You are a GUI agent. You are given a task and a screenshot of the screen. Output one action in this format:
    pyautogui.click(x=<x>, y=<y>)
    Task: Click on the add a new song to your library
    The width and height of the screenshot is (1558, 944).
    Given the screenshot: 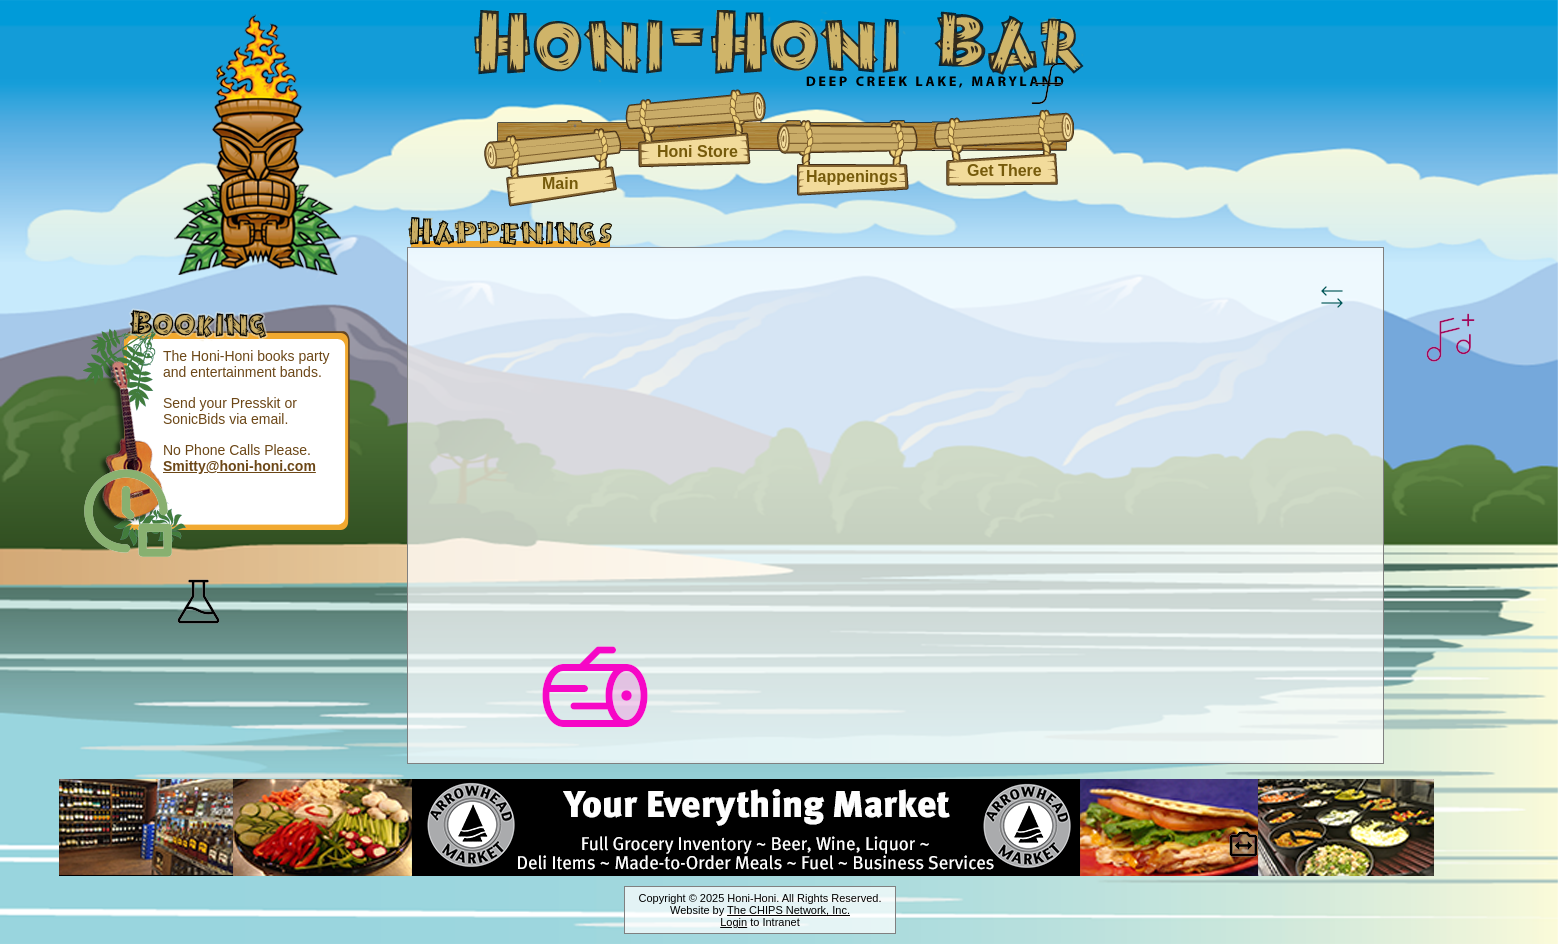 What is the action you would take?
    pyautogui.click(x=1451, y=338)
    